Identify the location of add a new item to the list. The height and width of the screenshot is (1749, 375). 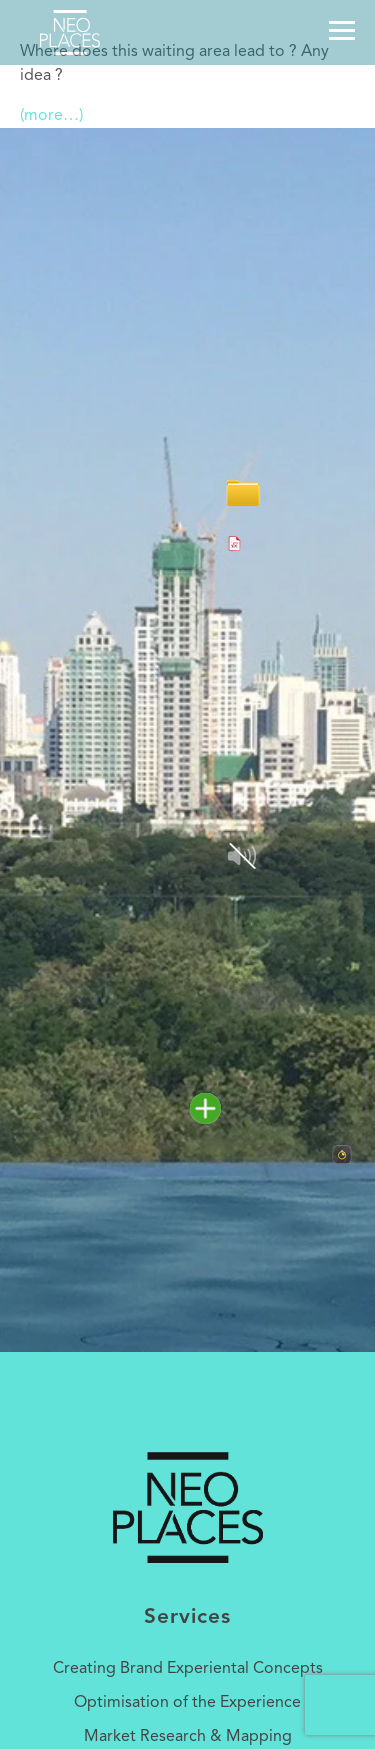
(205, 1108).